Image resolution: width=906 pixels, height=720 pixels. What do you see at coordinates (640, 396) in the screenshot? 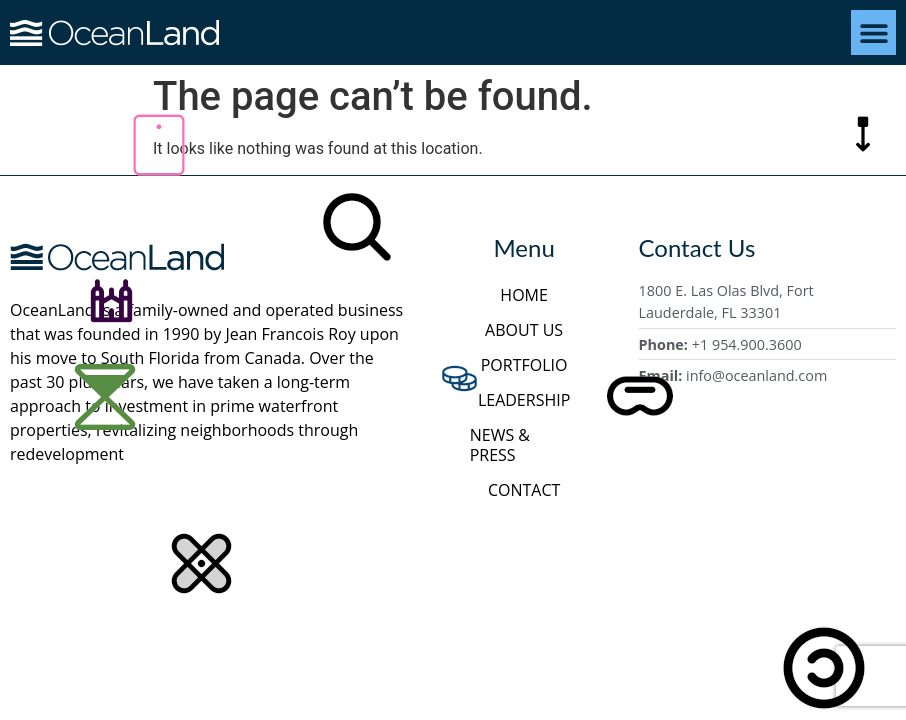
I see `access virtual reality or immersive mode` at bounding box center [640, 396].